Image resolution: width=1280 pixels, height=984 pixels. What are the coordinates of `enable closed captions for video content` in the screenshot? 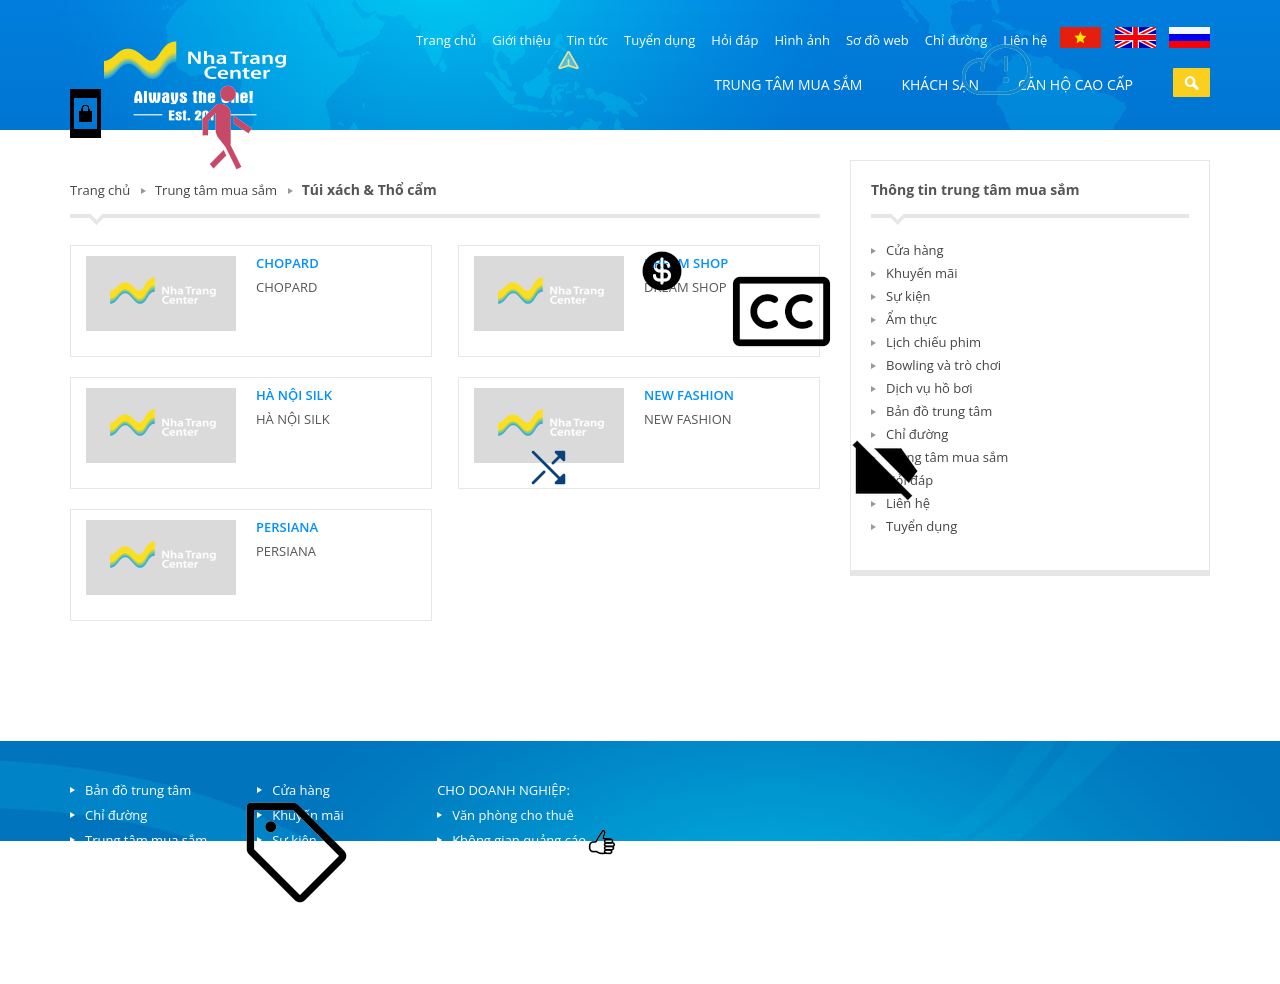 It's located at (781, 311).